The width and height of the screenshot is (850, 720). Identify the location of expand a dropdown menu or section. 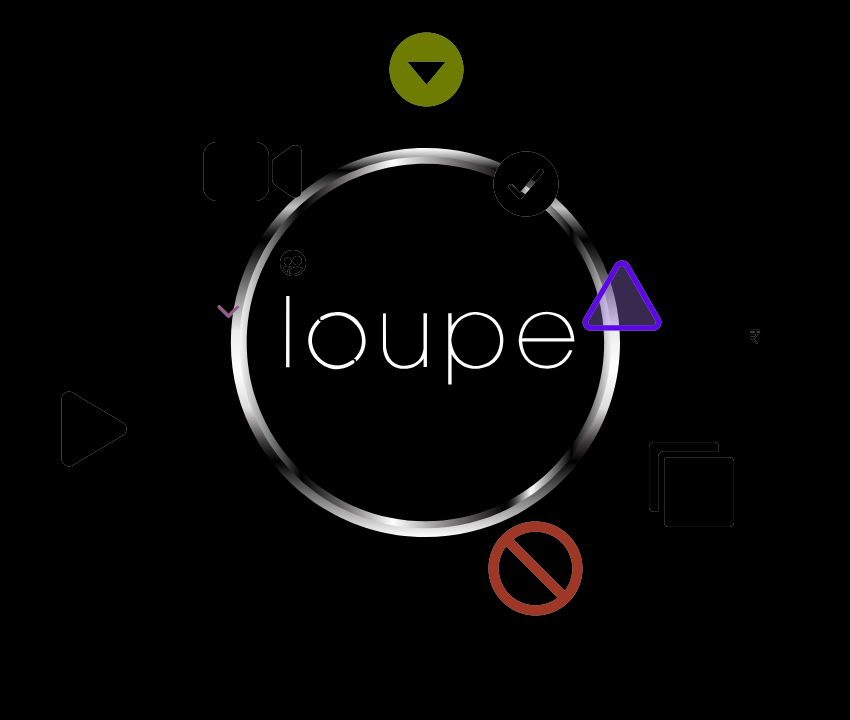
(228, 311).